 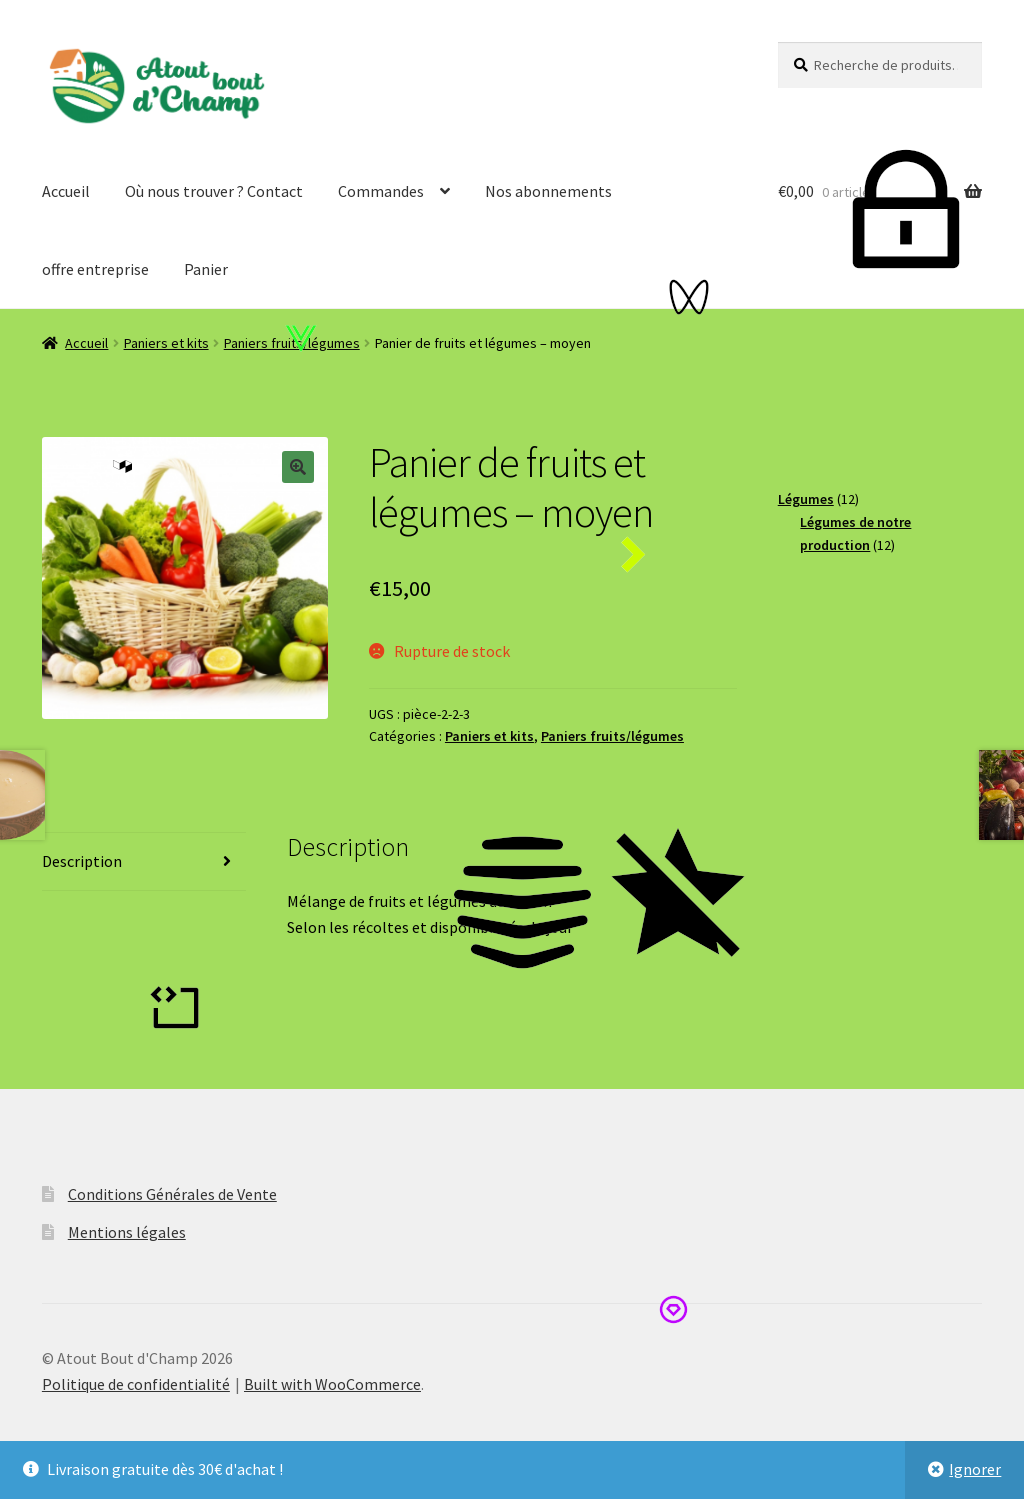 I want to click on open the Hive app, so click(x=522, y=902).